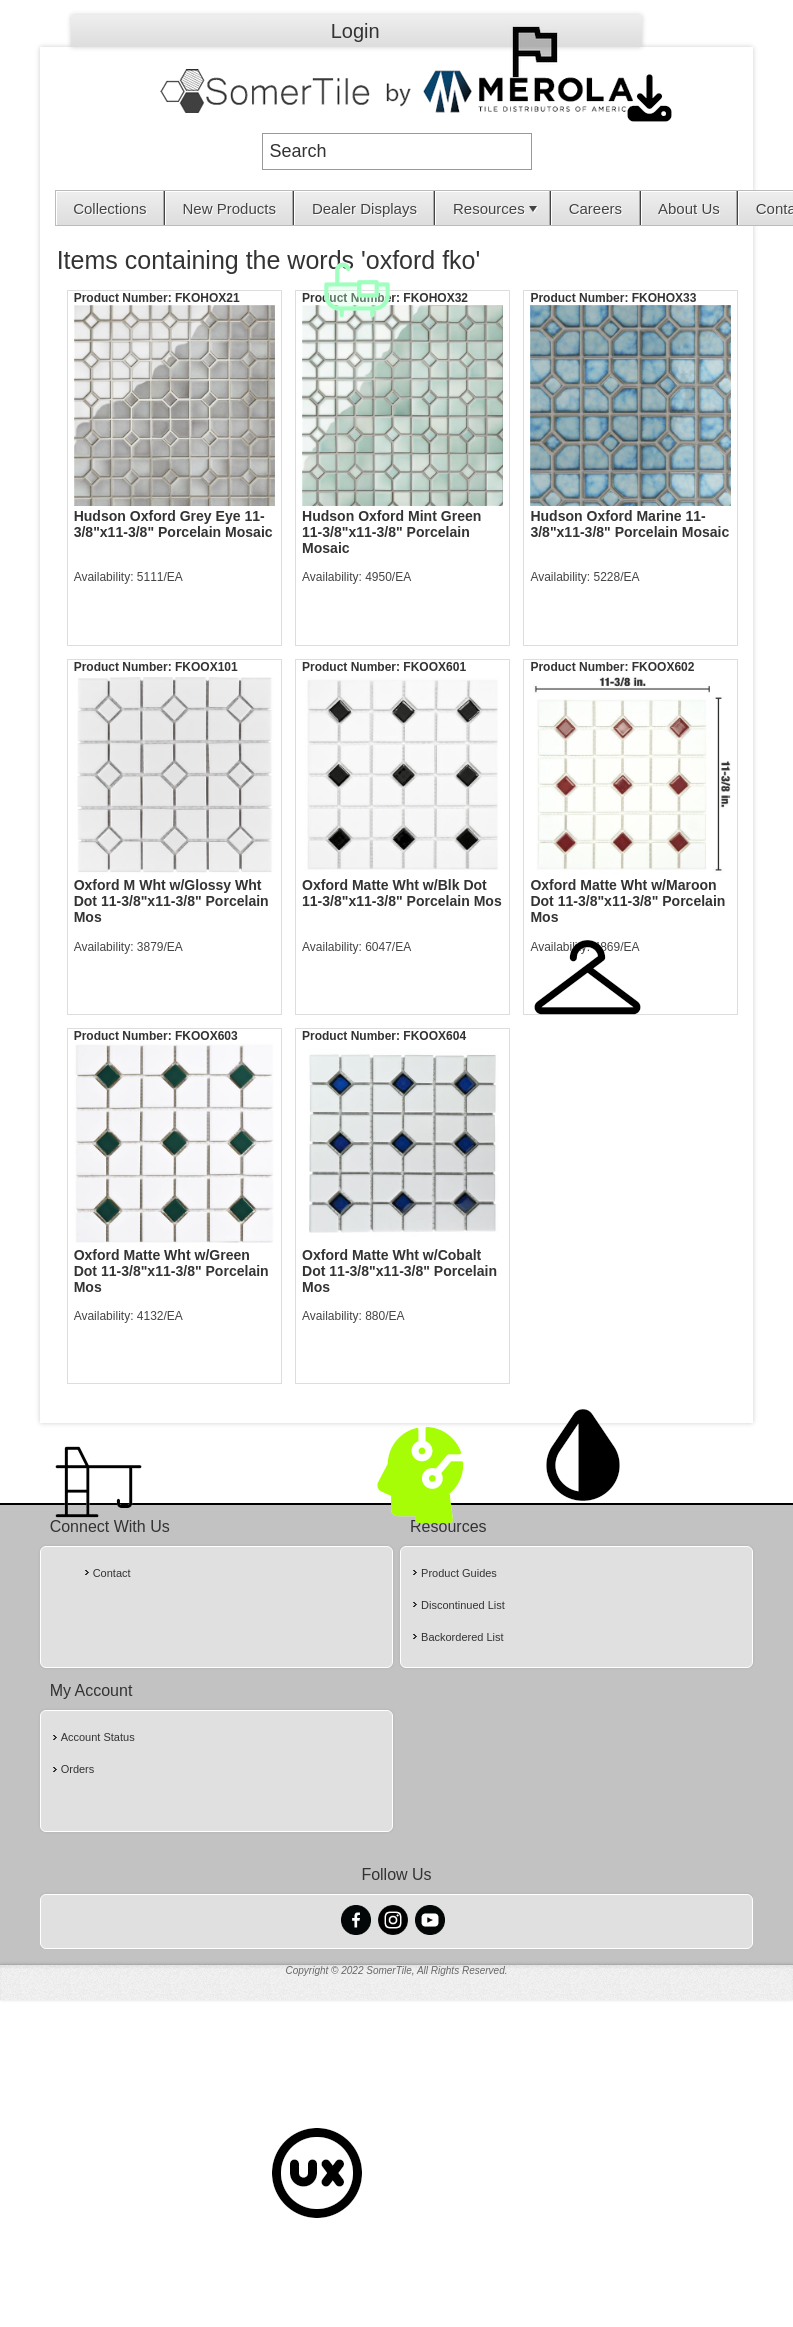 This screenshot has width=793, height=2327. Describe the element at coordinates (97, 1482) in the screenshot. I see `indicates construction or building in progress` at that location.